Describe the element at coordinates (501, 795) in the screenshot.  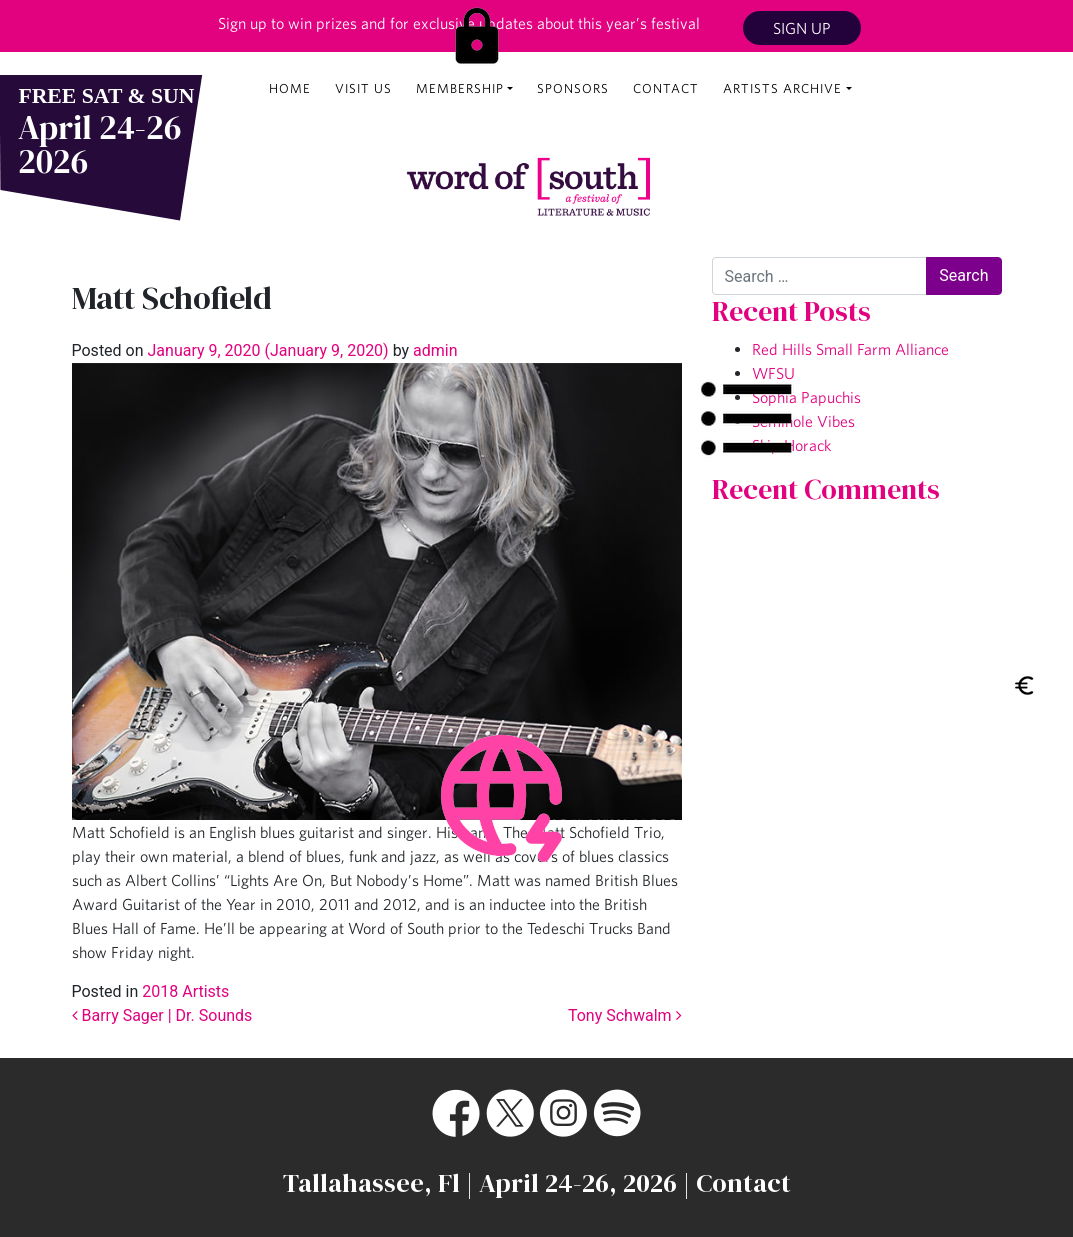
I see `quick access to global network settings` at that location.